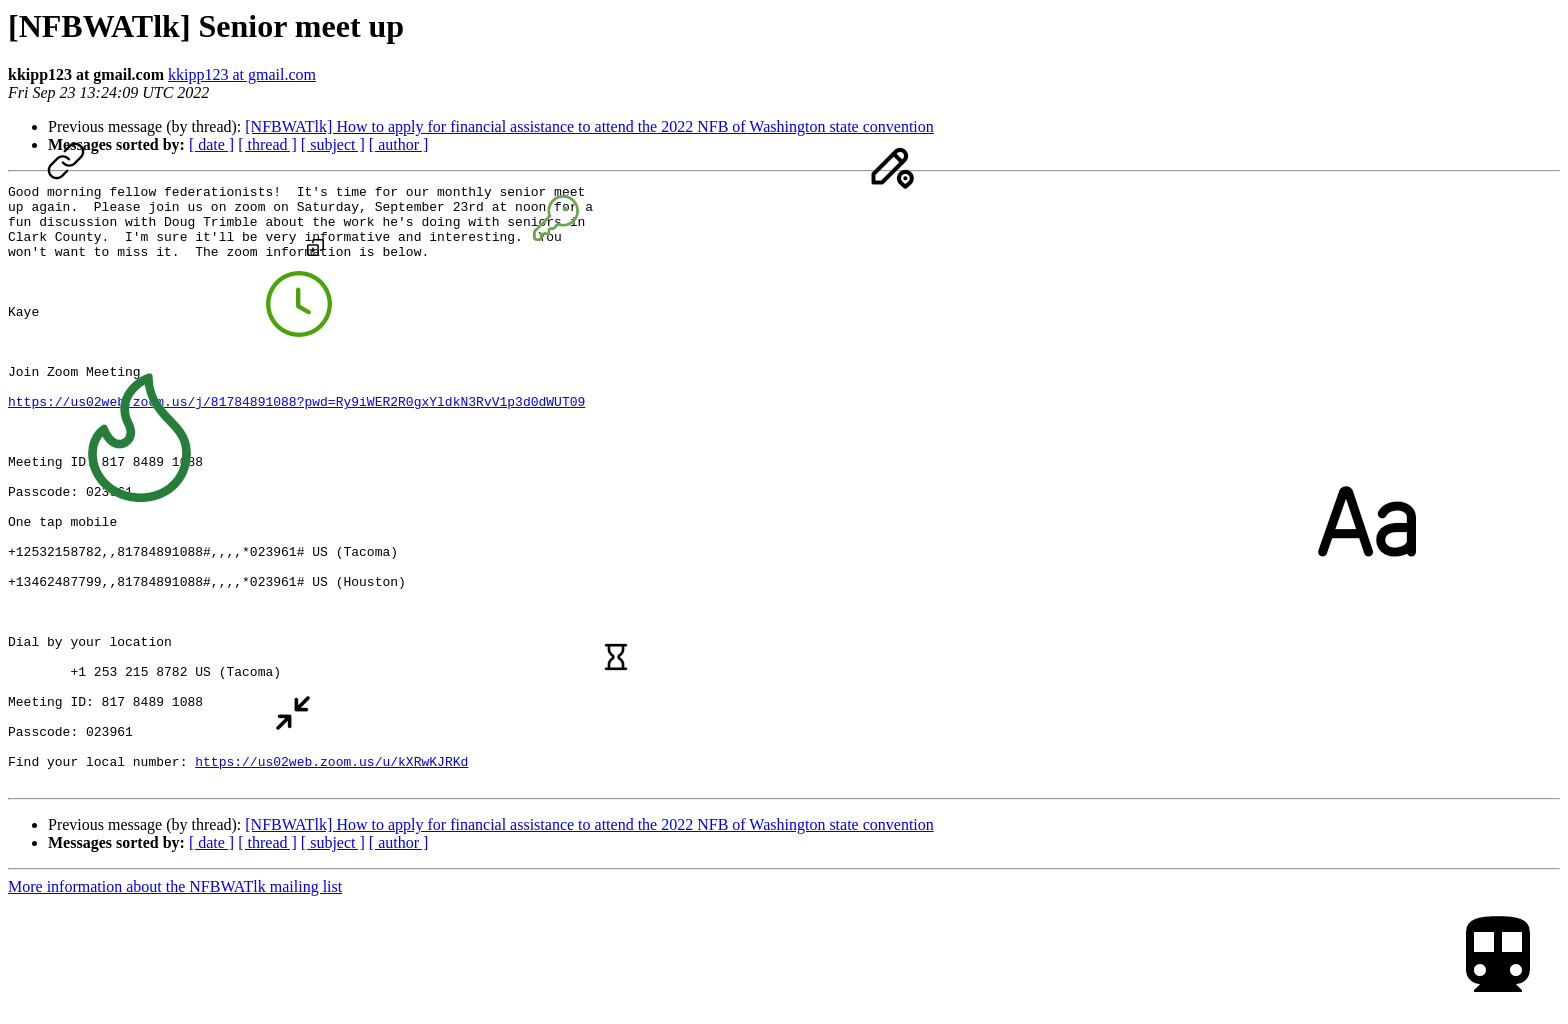 This screenshot has height=1024, width=1568. Describe the element at coordinates (890, 165) in the screenshot. I see `pin or save an edited note` at that location.